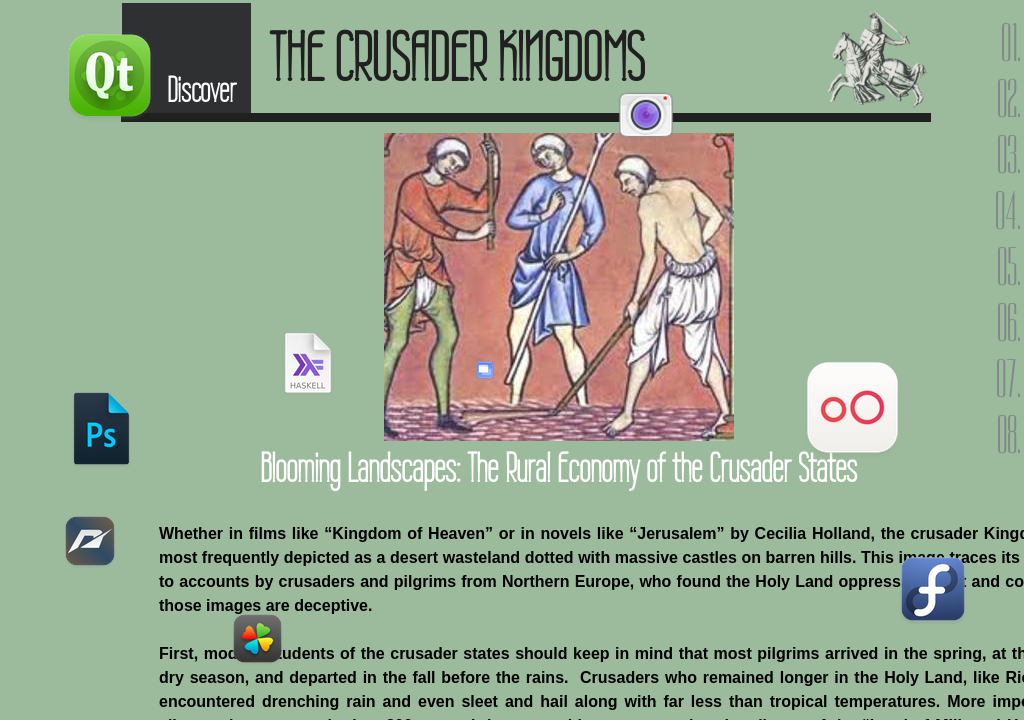 The width and height of the screenshot is (1024, 720). Describe the element at coordinates (90, 541) in the screenshot. I see `launch need for speed no limits game` at that location.